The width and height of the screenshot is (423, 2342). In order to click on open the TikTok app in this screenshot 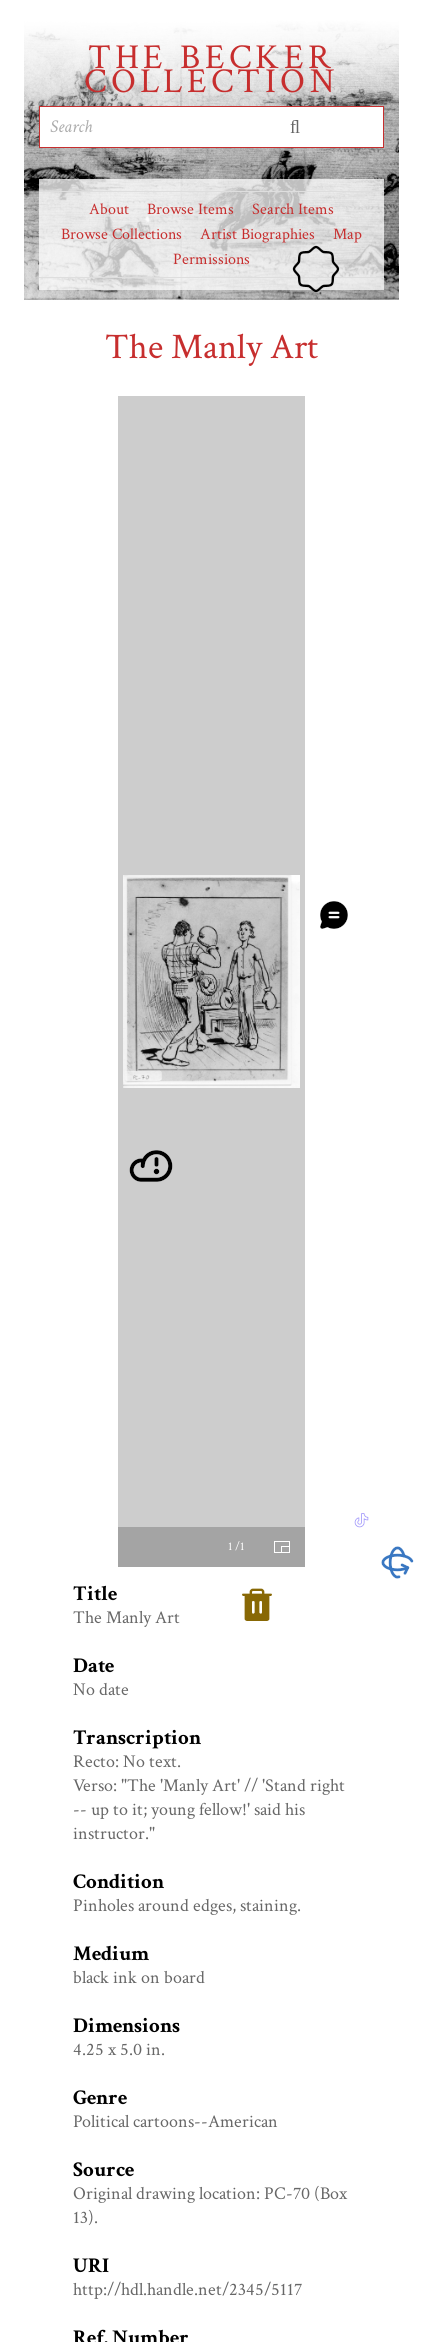, I will do `click(361, 1520)`.